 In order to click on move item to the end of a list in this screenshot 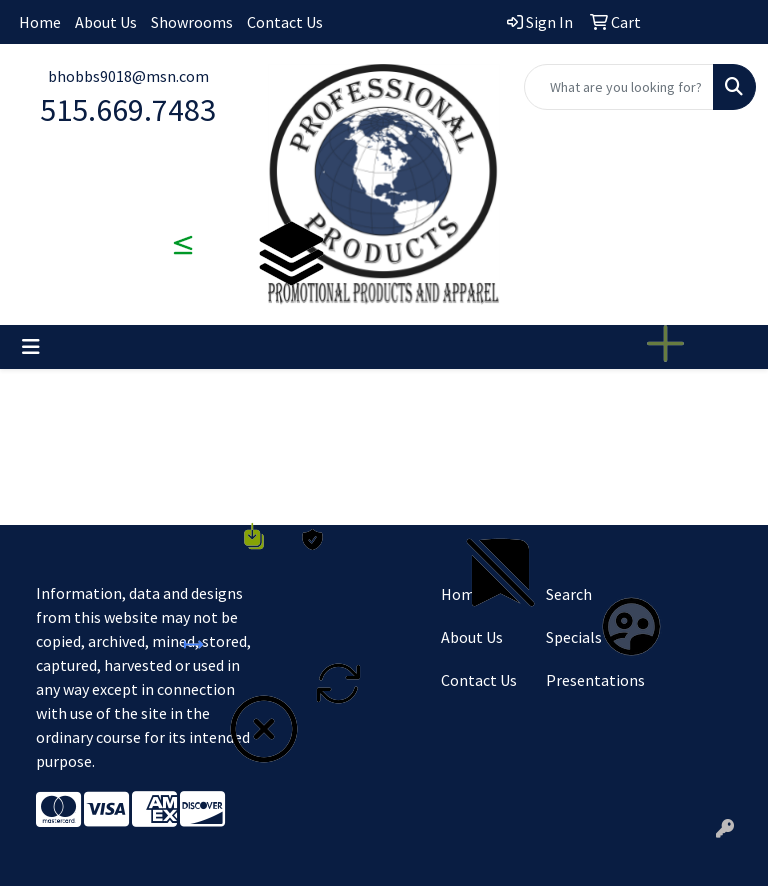, I will do `click(193, 644)`.